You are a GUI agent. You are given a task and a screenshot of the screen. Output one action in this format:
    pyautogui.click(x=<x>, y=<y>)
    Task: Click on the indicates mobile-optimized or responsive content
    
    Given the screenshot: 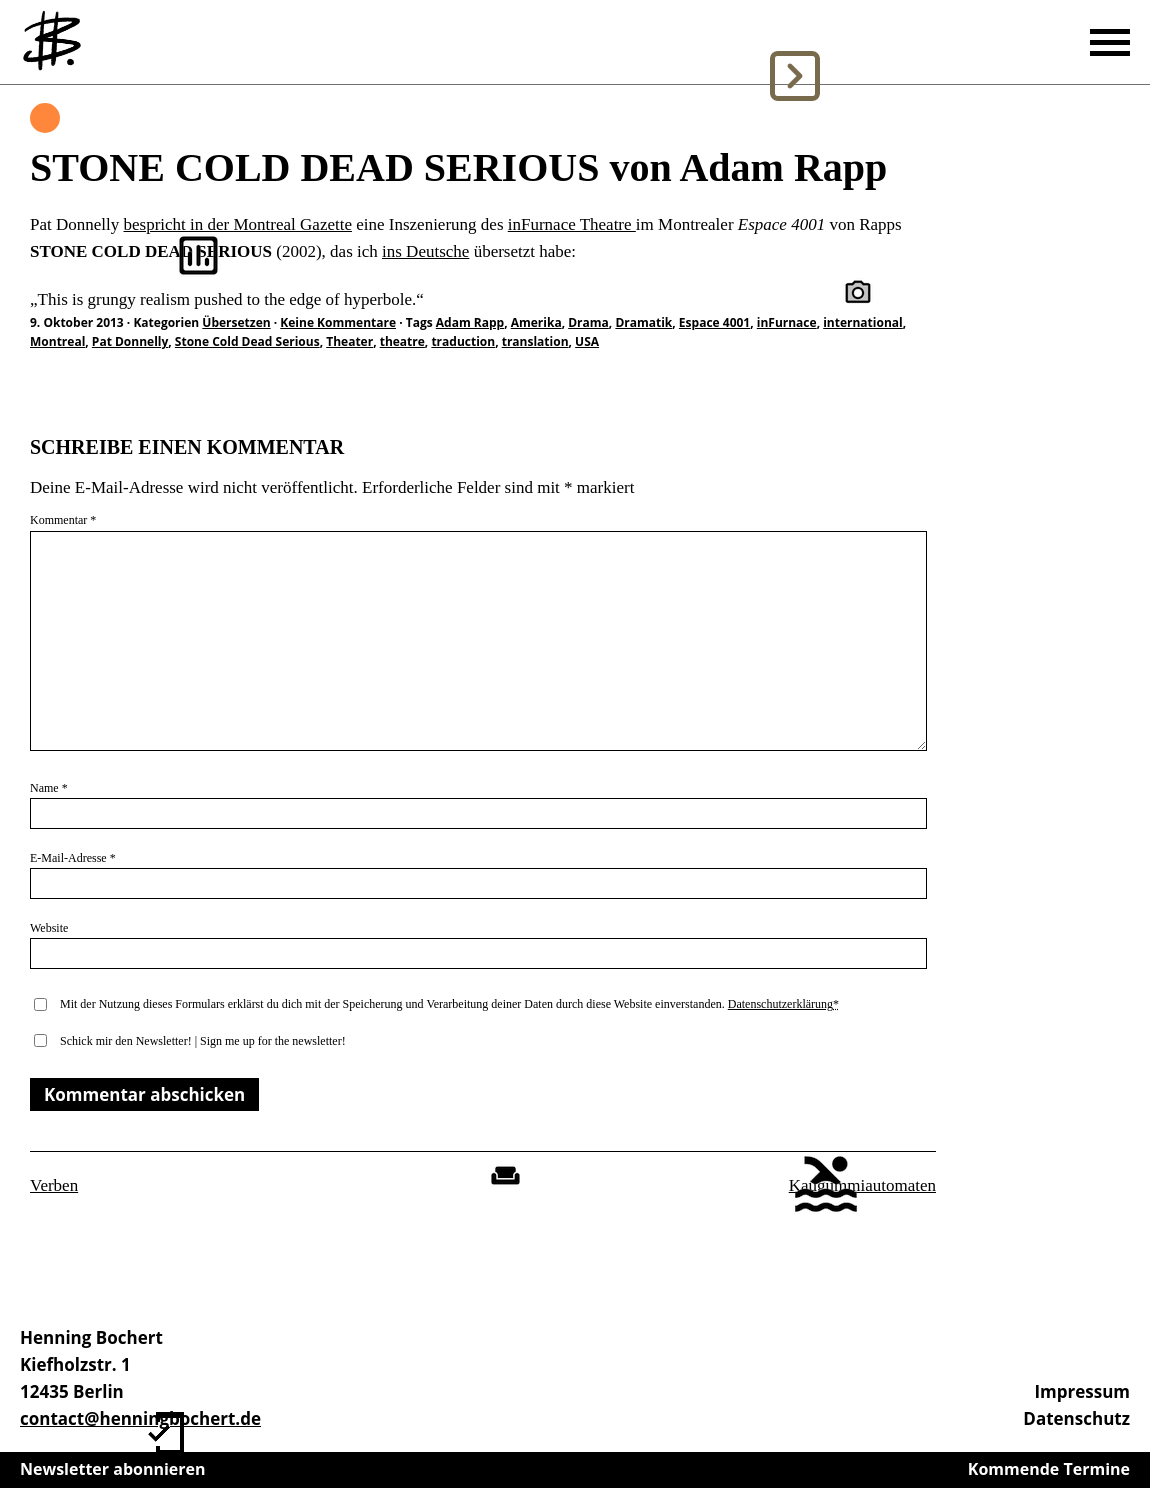 What is the action you would take?
    pyautogui.click(x=166, y=1434)
    